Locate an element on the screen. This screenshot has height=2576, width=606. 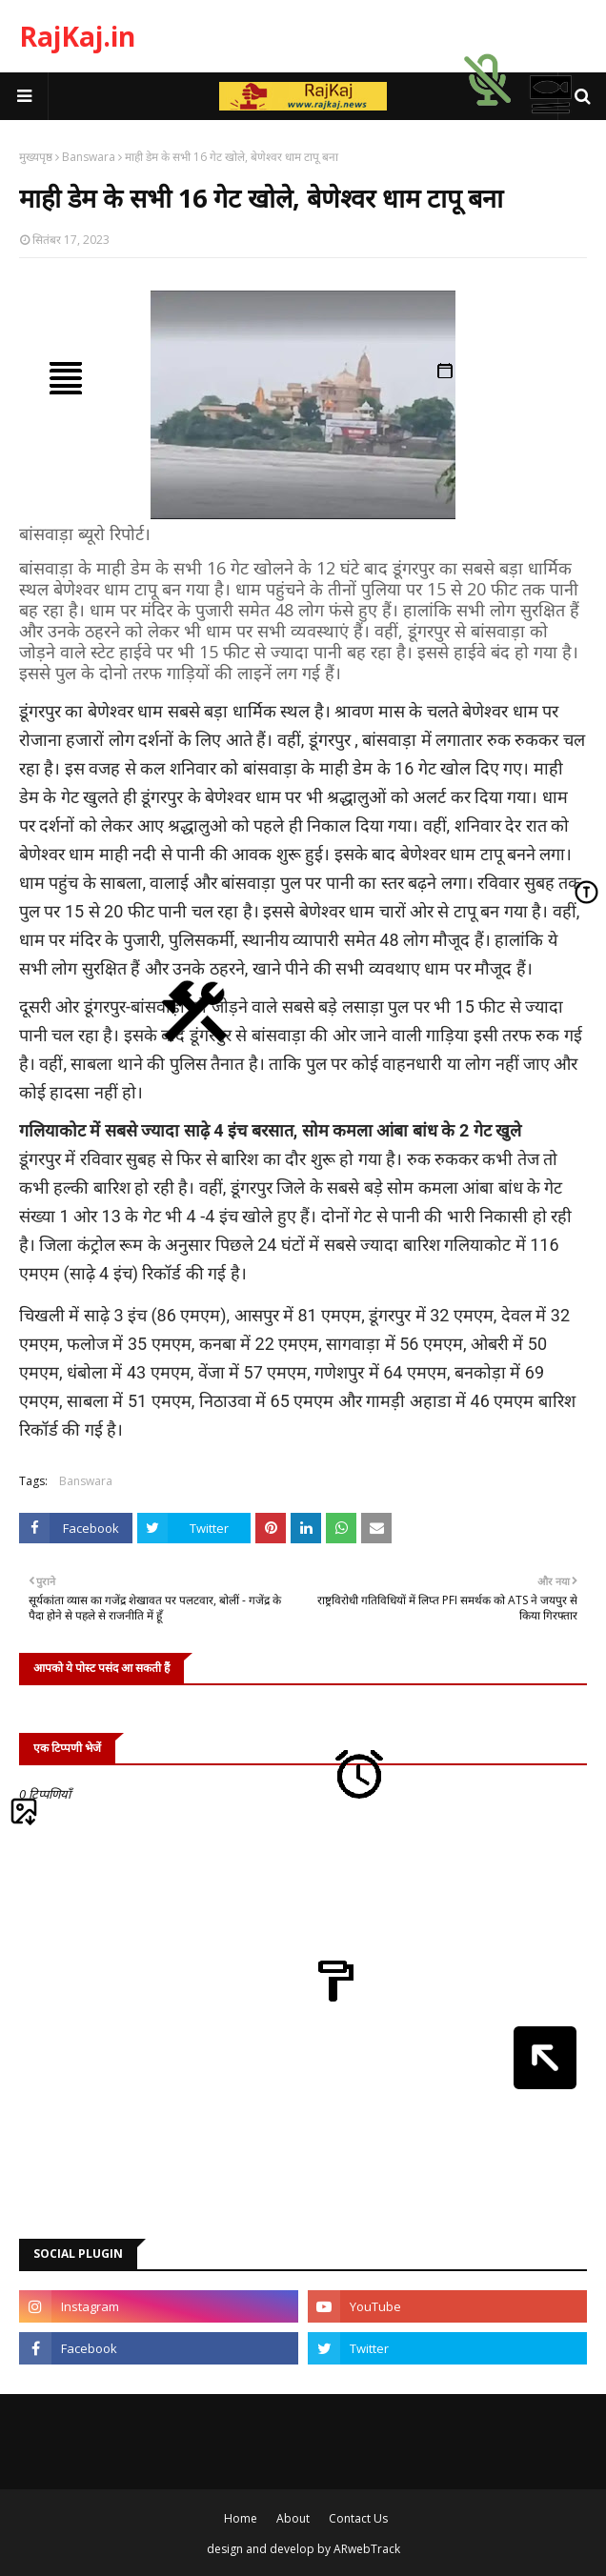
apply formatting style to selected content is located at coordinates (334, 1981).